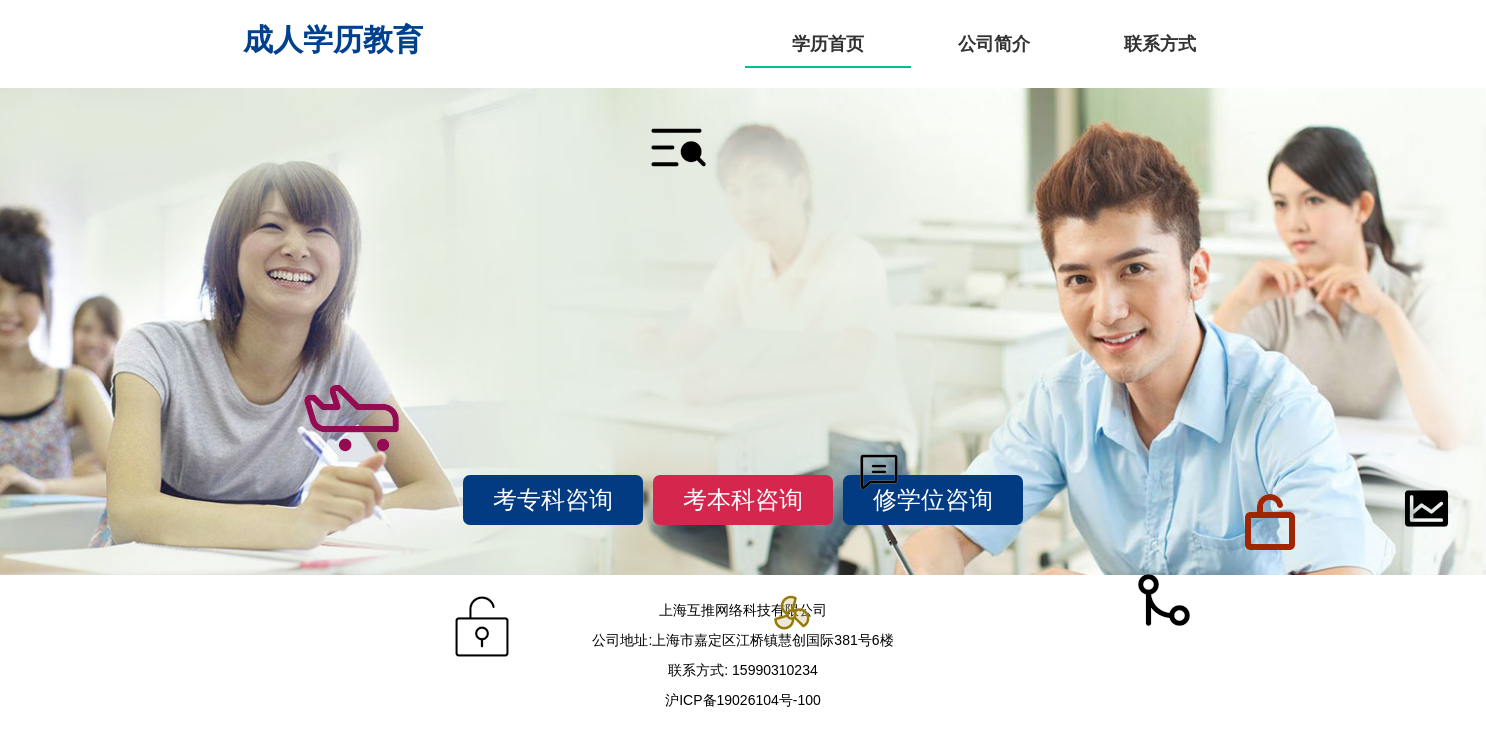 The height and width of the screenshot is (735, 1486). Describe the element at coordinates (1164, 600) in the screenshot. I see `merge branches in version control` at that location.